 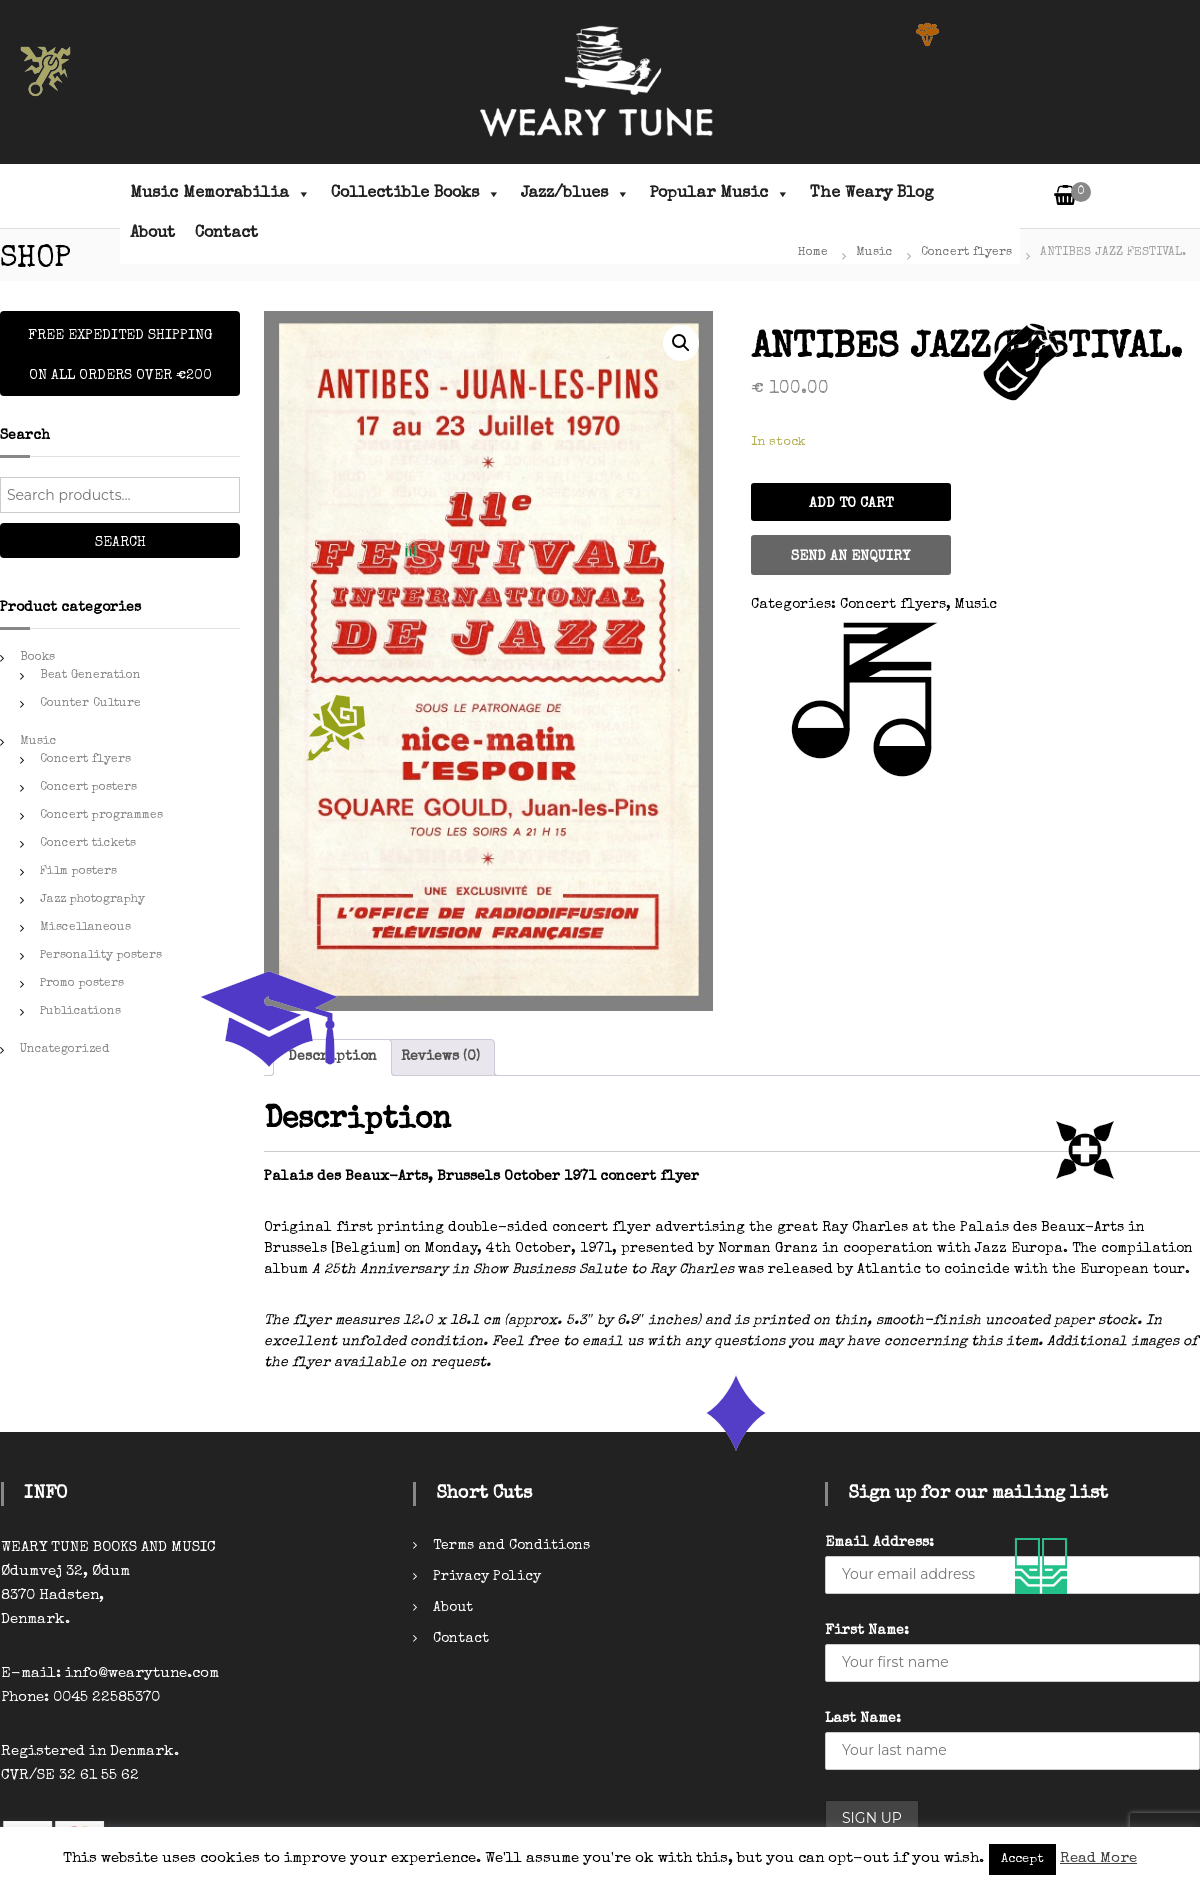 What do you see at coordinates (269, 1020) in the screenshot?
I see `access education or learning features` at bounding box center [269, 1020].